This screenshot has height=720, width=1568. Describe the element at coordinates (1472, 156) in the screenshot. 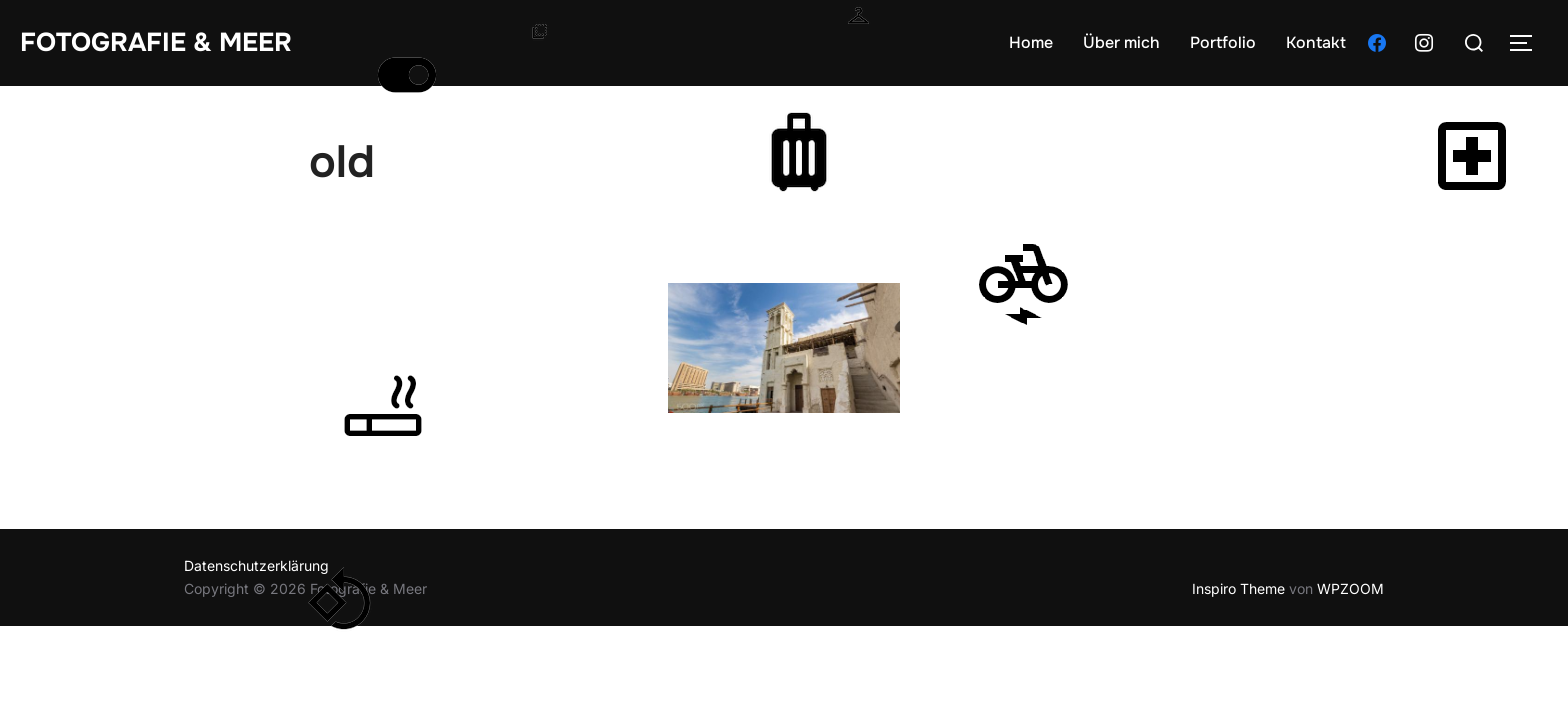

I see `find nearby hospitals or medical facilities` at that location.